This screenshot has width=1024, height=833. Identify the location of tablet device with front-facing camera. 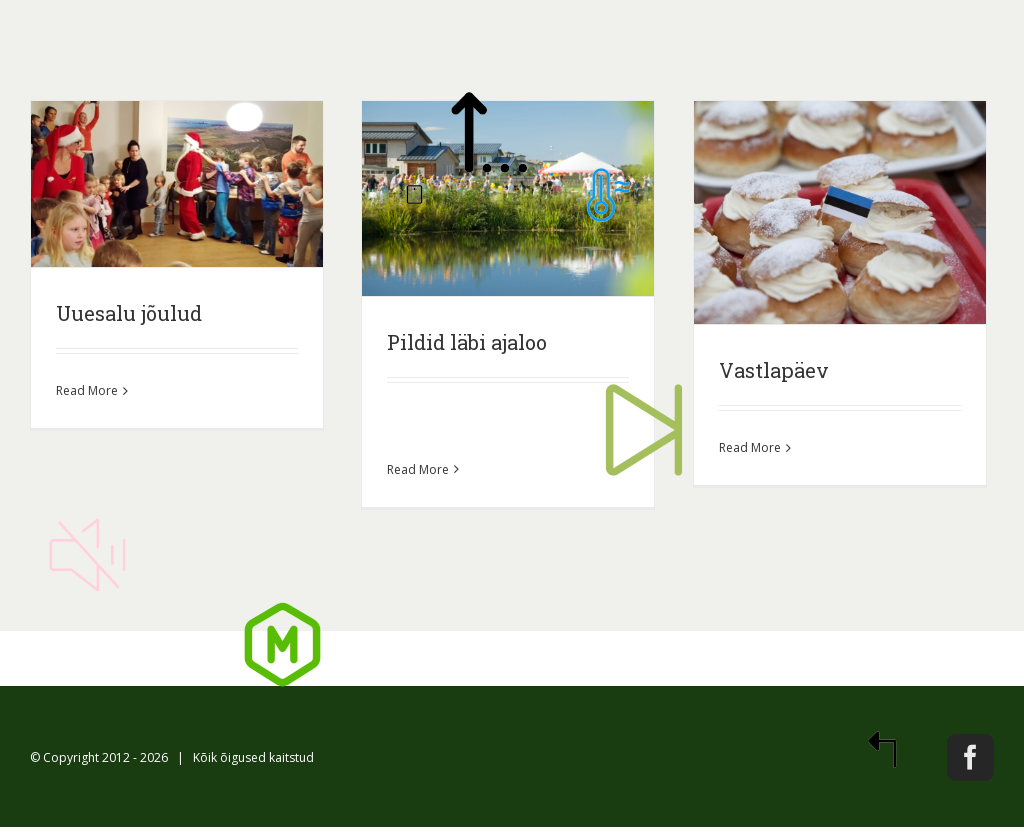
(414, 194).